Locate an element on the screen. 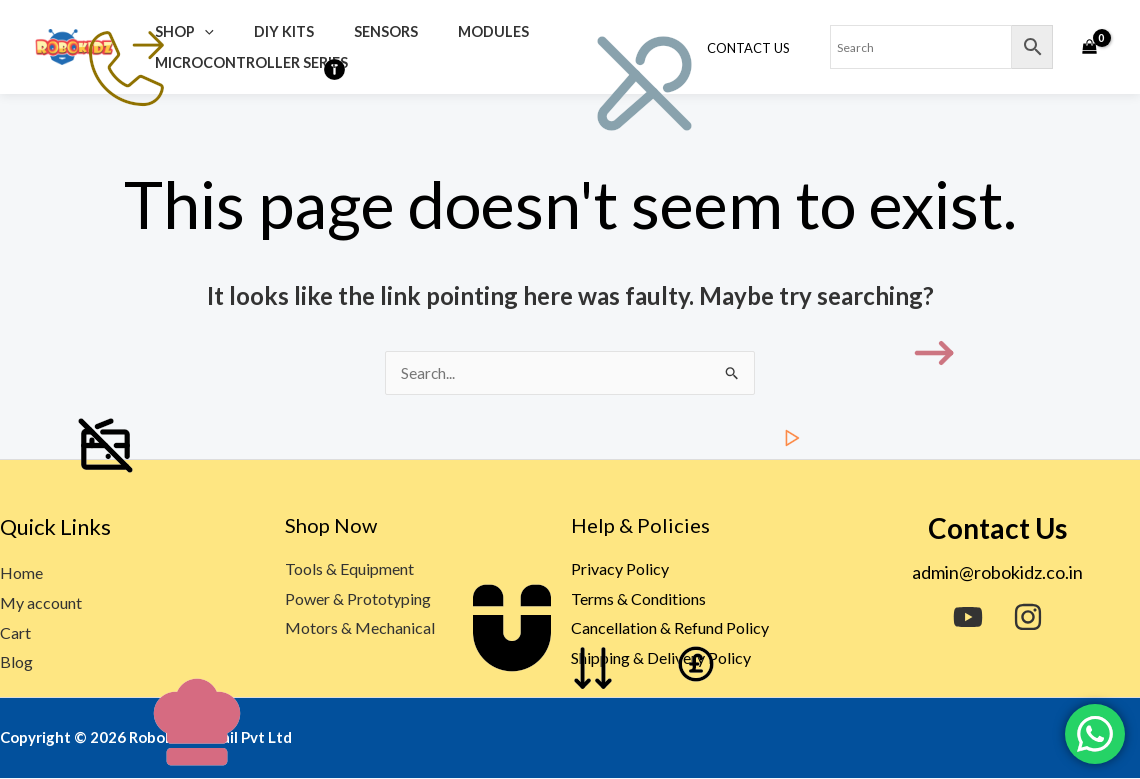 Image resolution: width=1140 pixels, height=779 pixels. play media or start playback is located at coordinates (791, 438).